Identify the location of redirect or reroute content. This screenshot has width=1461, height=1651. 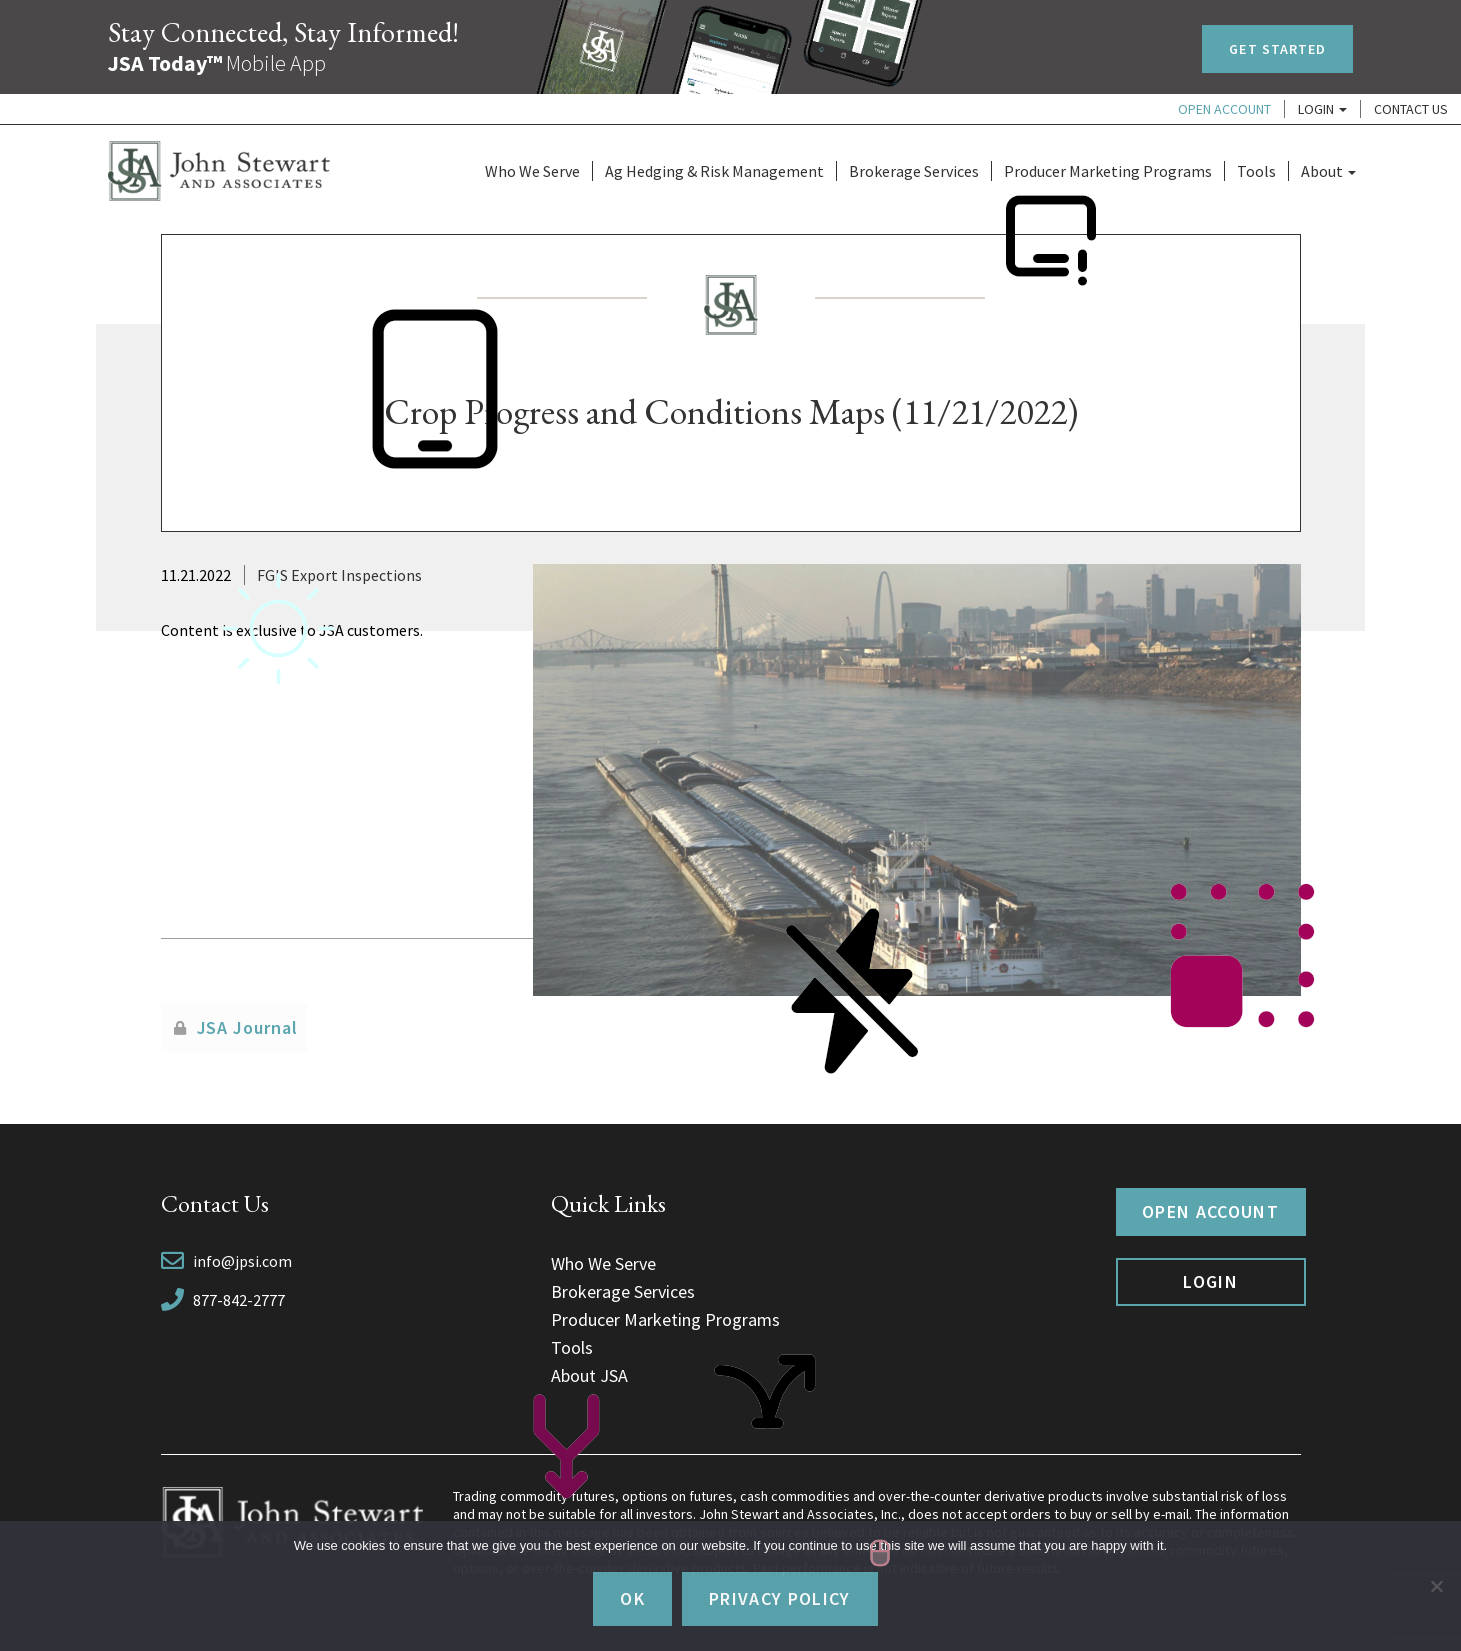
(767, 1391).